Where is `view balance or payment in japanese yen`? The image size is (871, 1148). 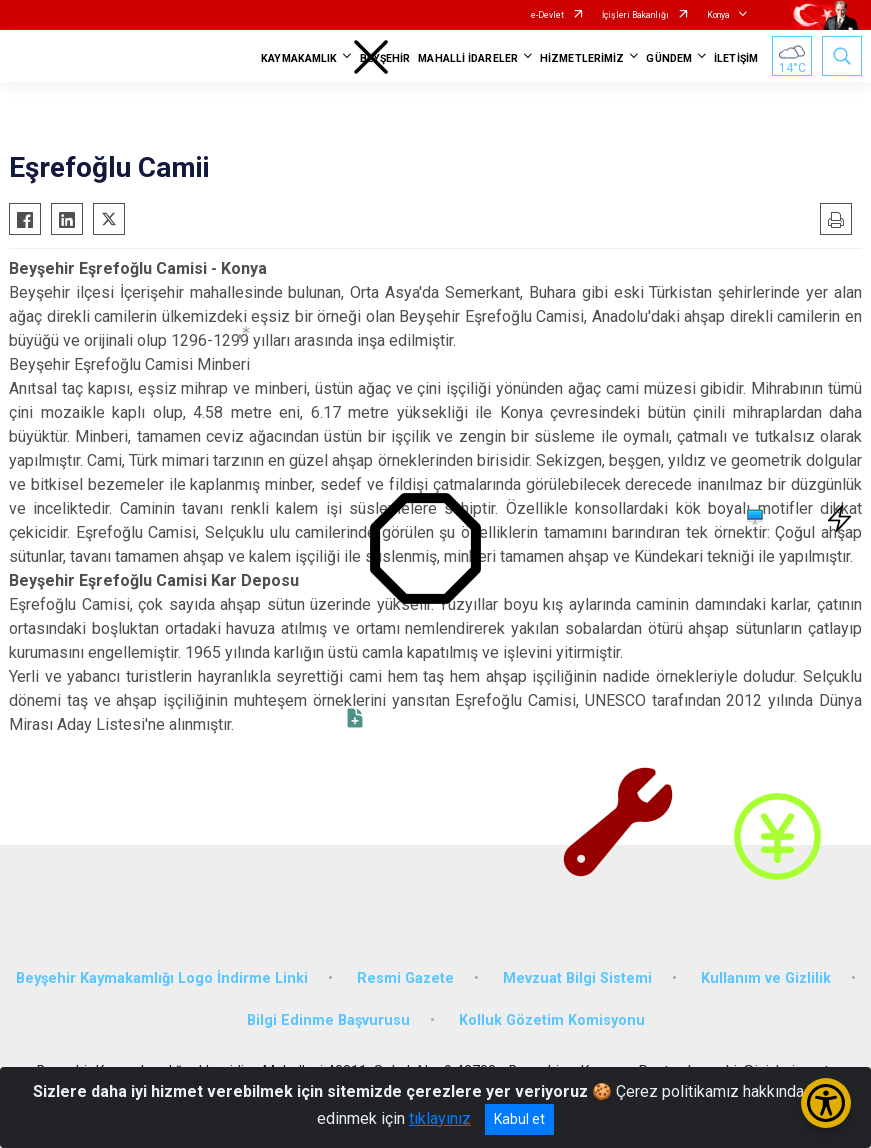
view balance or payment in japanese yen is located at coordinates (777, 836).